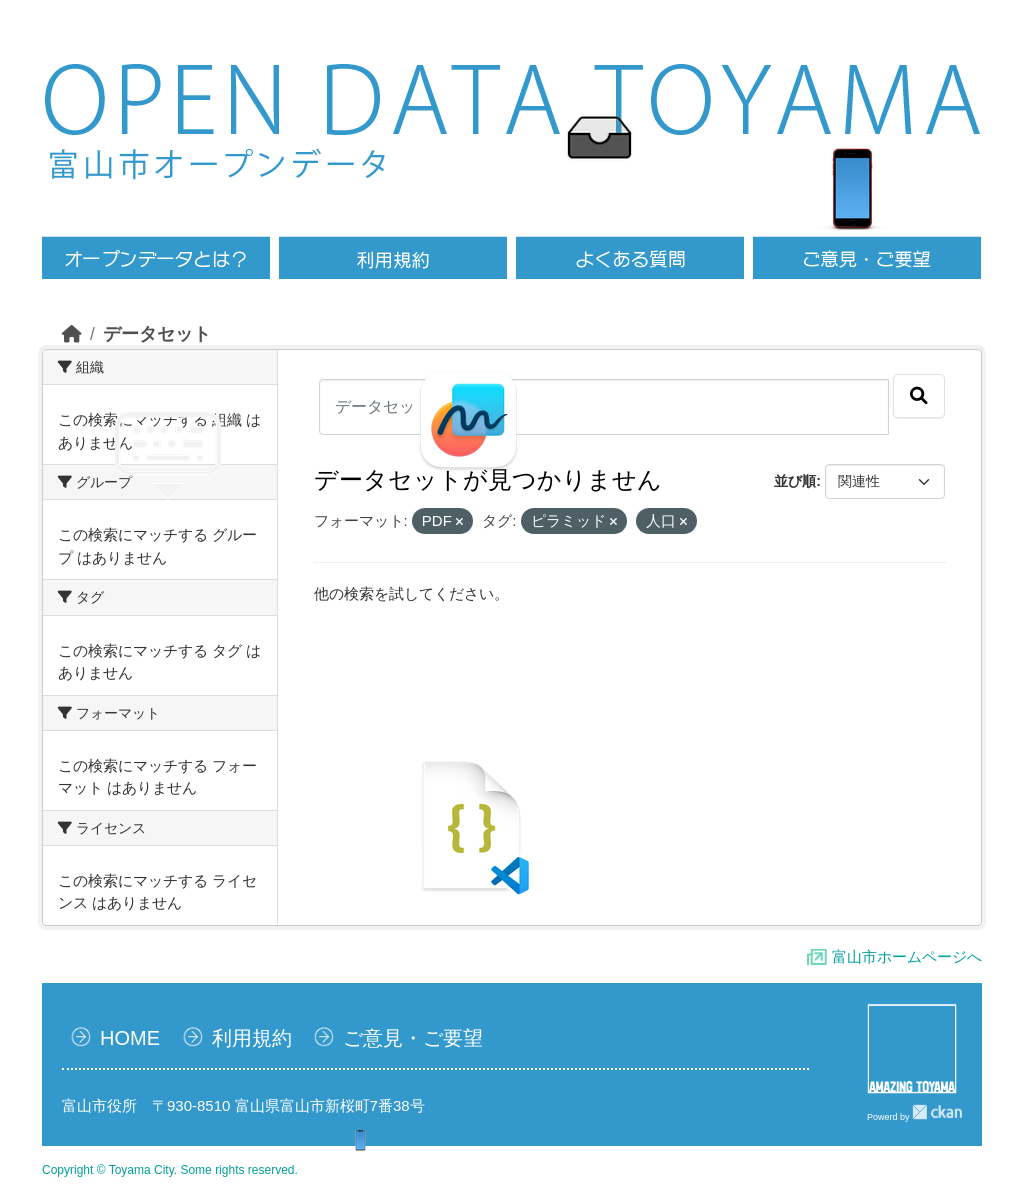  I want to click on view your inbox messages, so click(599, 137).